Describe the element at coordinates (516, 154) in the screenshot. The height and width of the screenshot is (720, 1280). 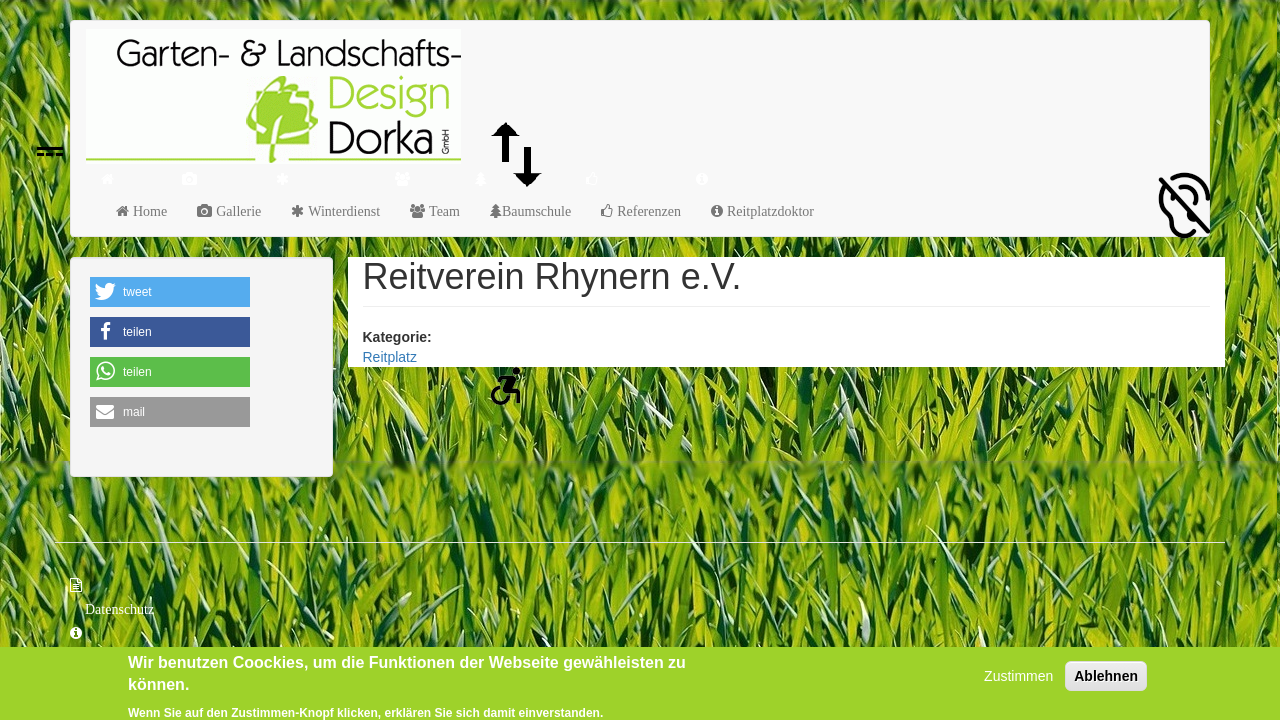
I see `import or export data` at that location.